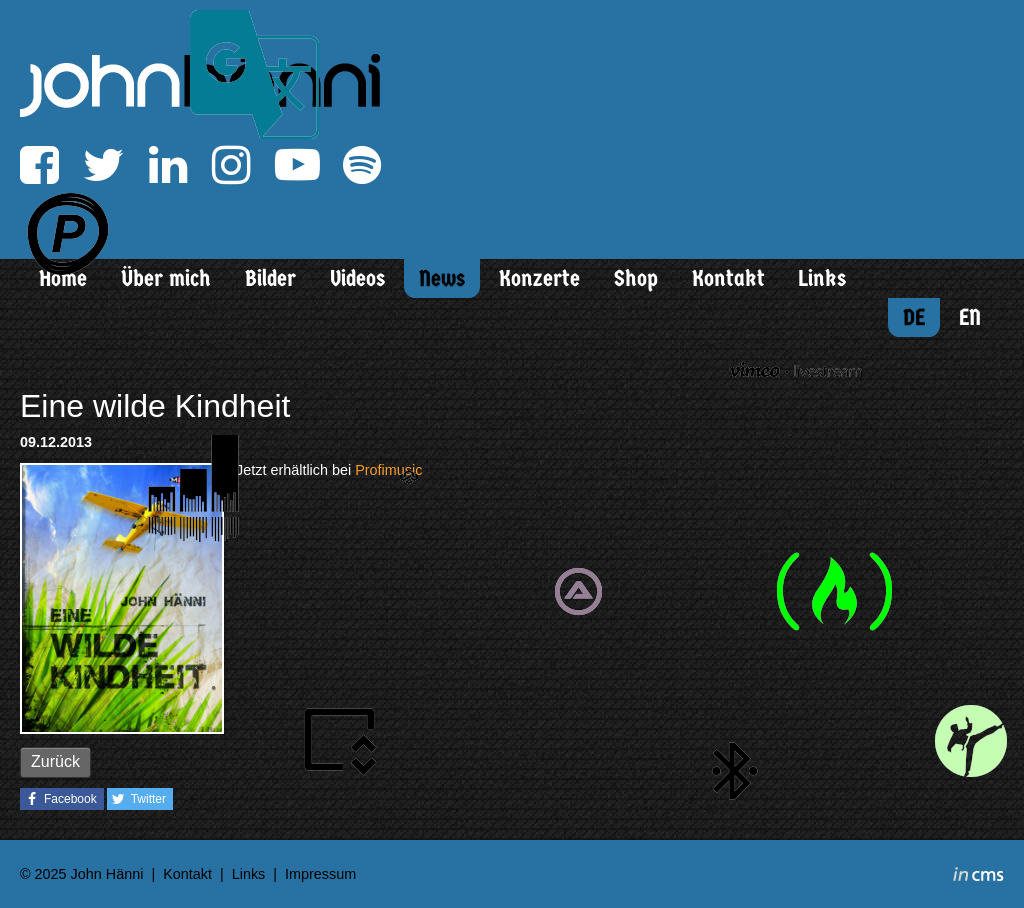 Image resolution: width=1024 pixels, height=908 pixels. I want to click on open Paperspace cloud computing platform, so click(68, 234).